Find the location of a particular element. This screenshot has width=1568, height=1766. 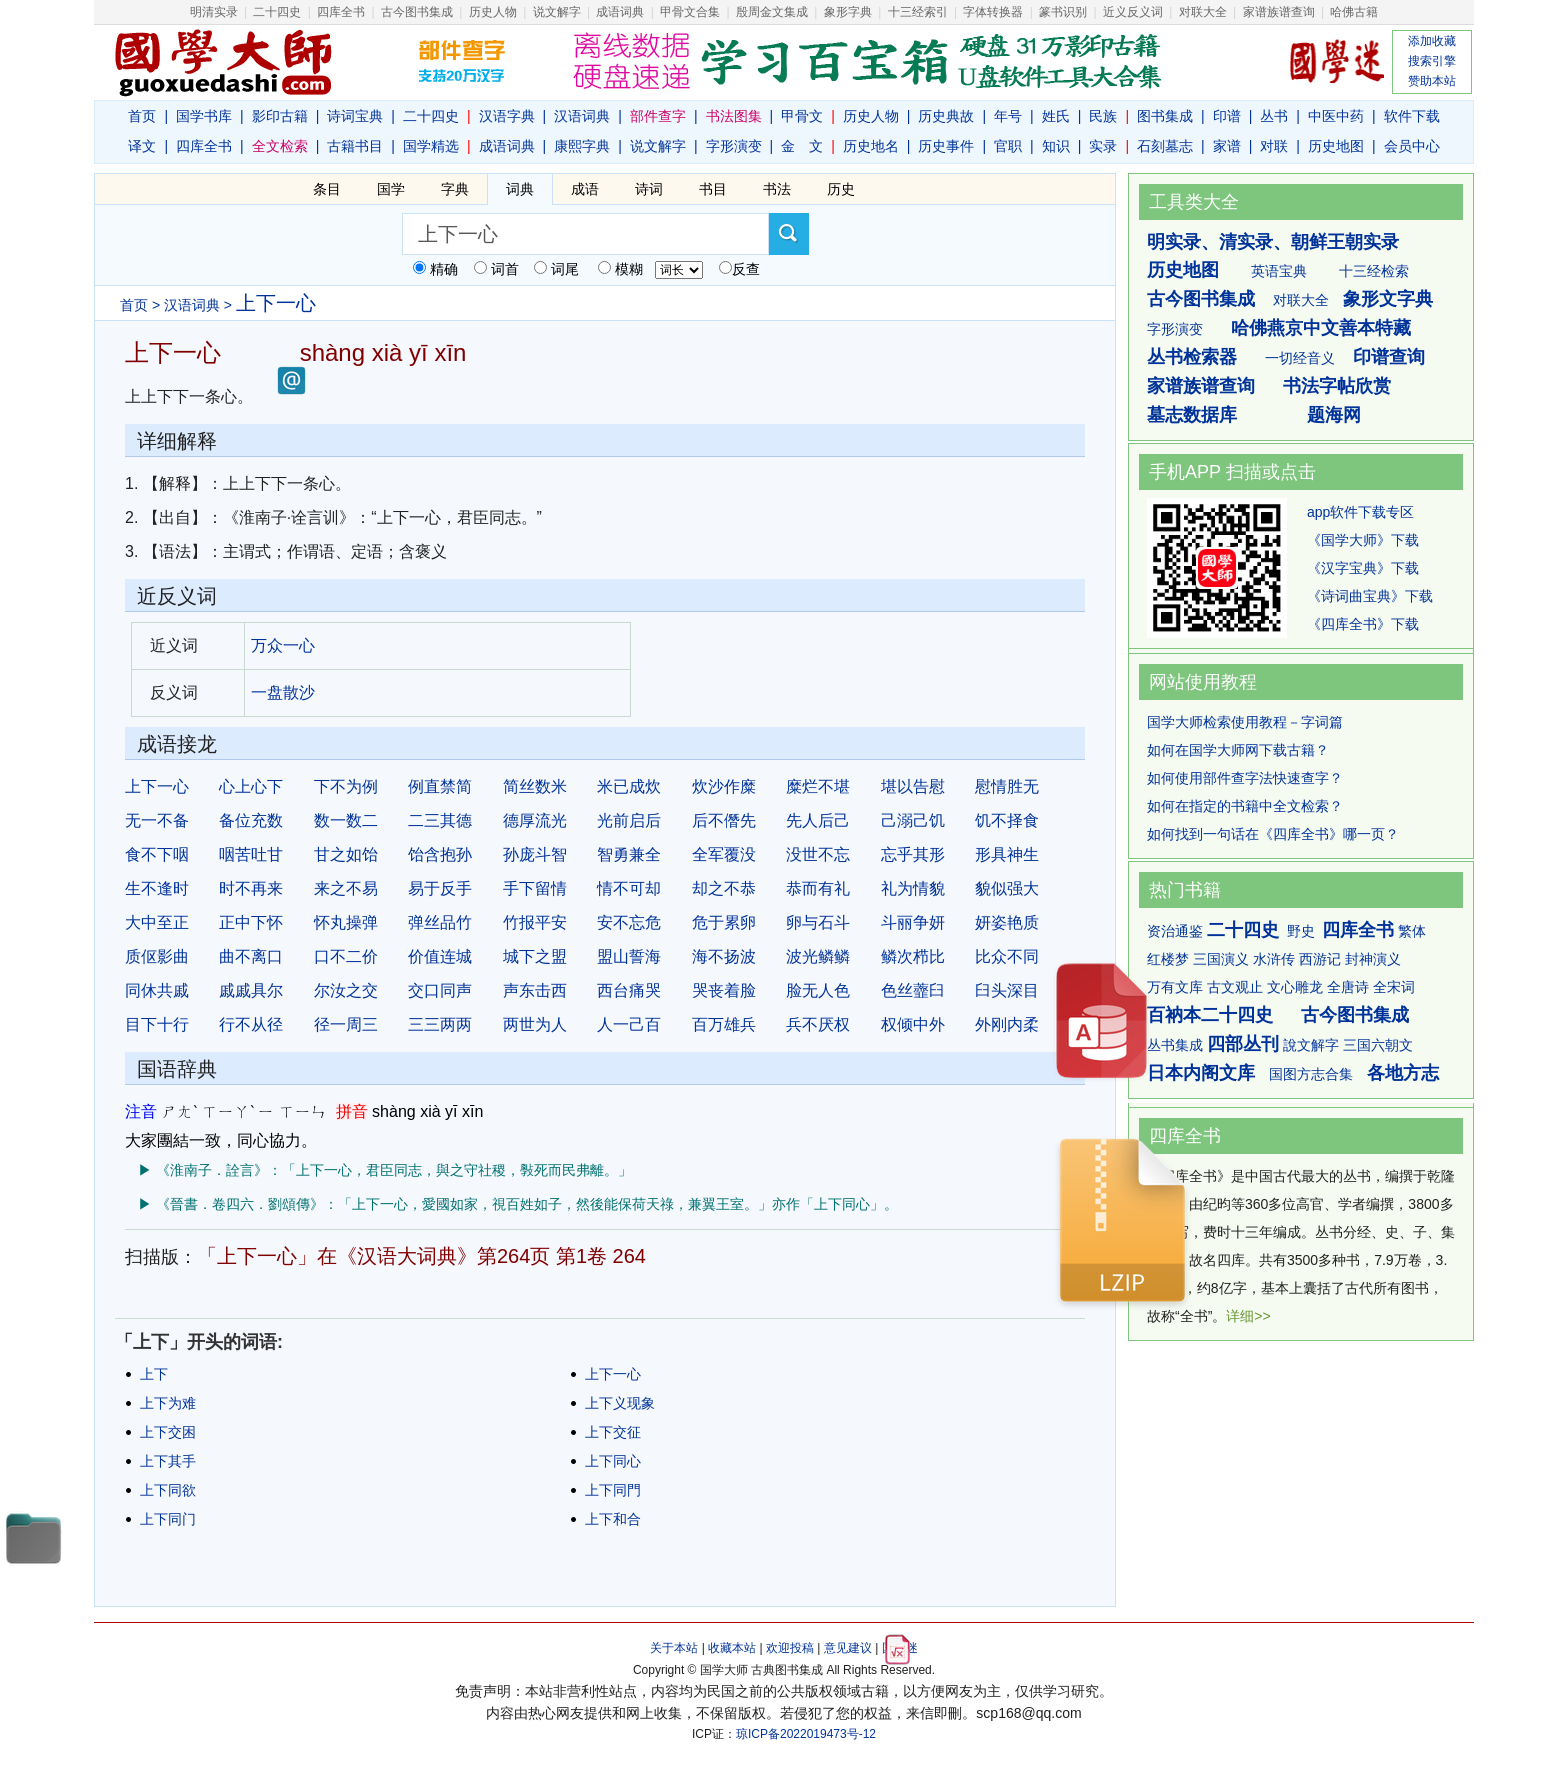

an lzip compressed archive file is located at coordinates (1122, 1223).